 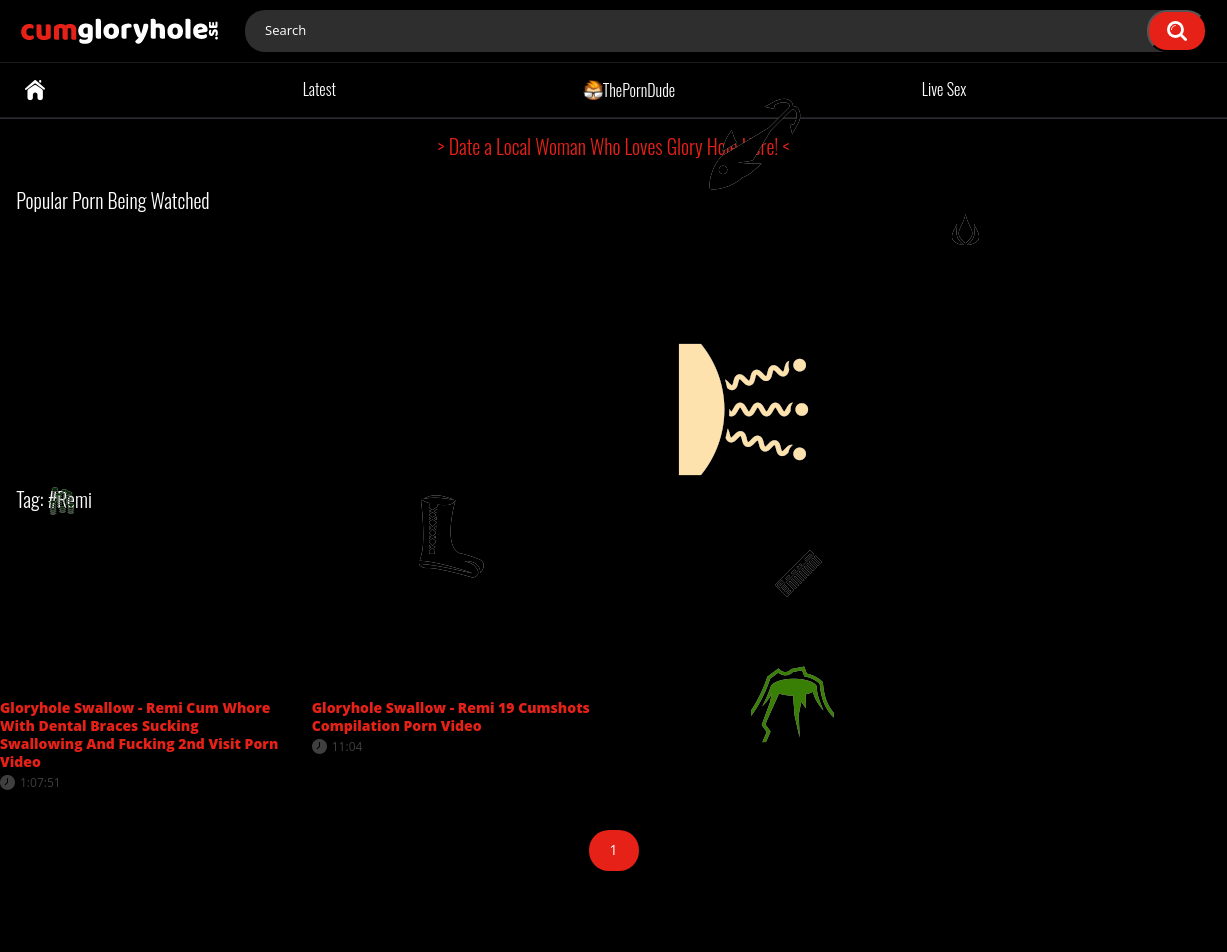 What do you see at coordinates (755, 143) in the screenshot?
I see `access fishing mini-game or activity` at bounding box center [755, 143].